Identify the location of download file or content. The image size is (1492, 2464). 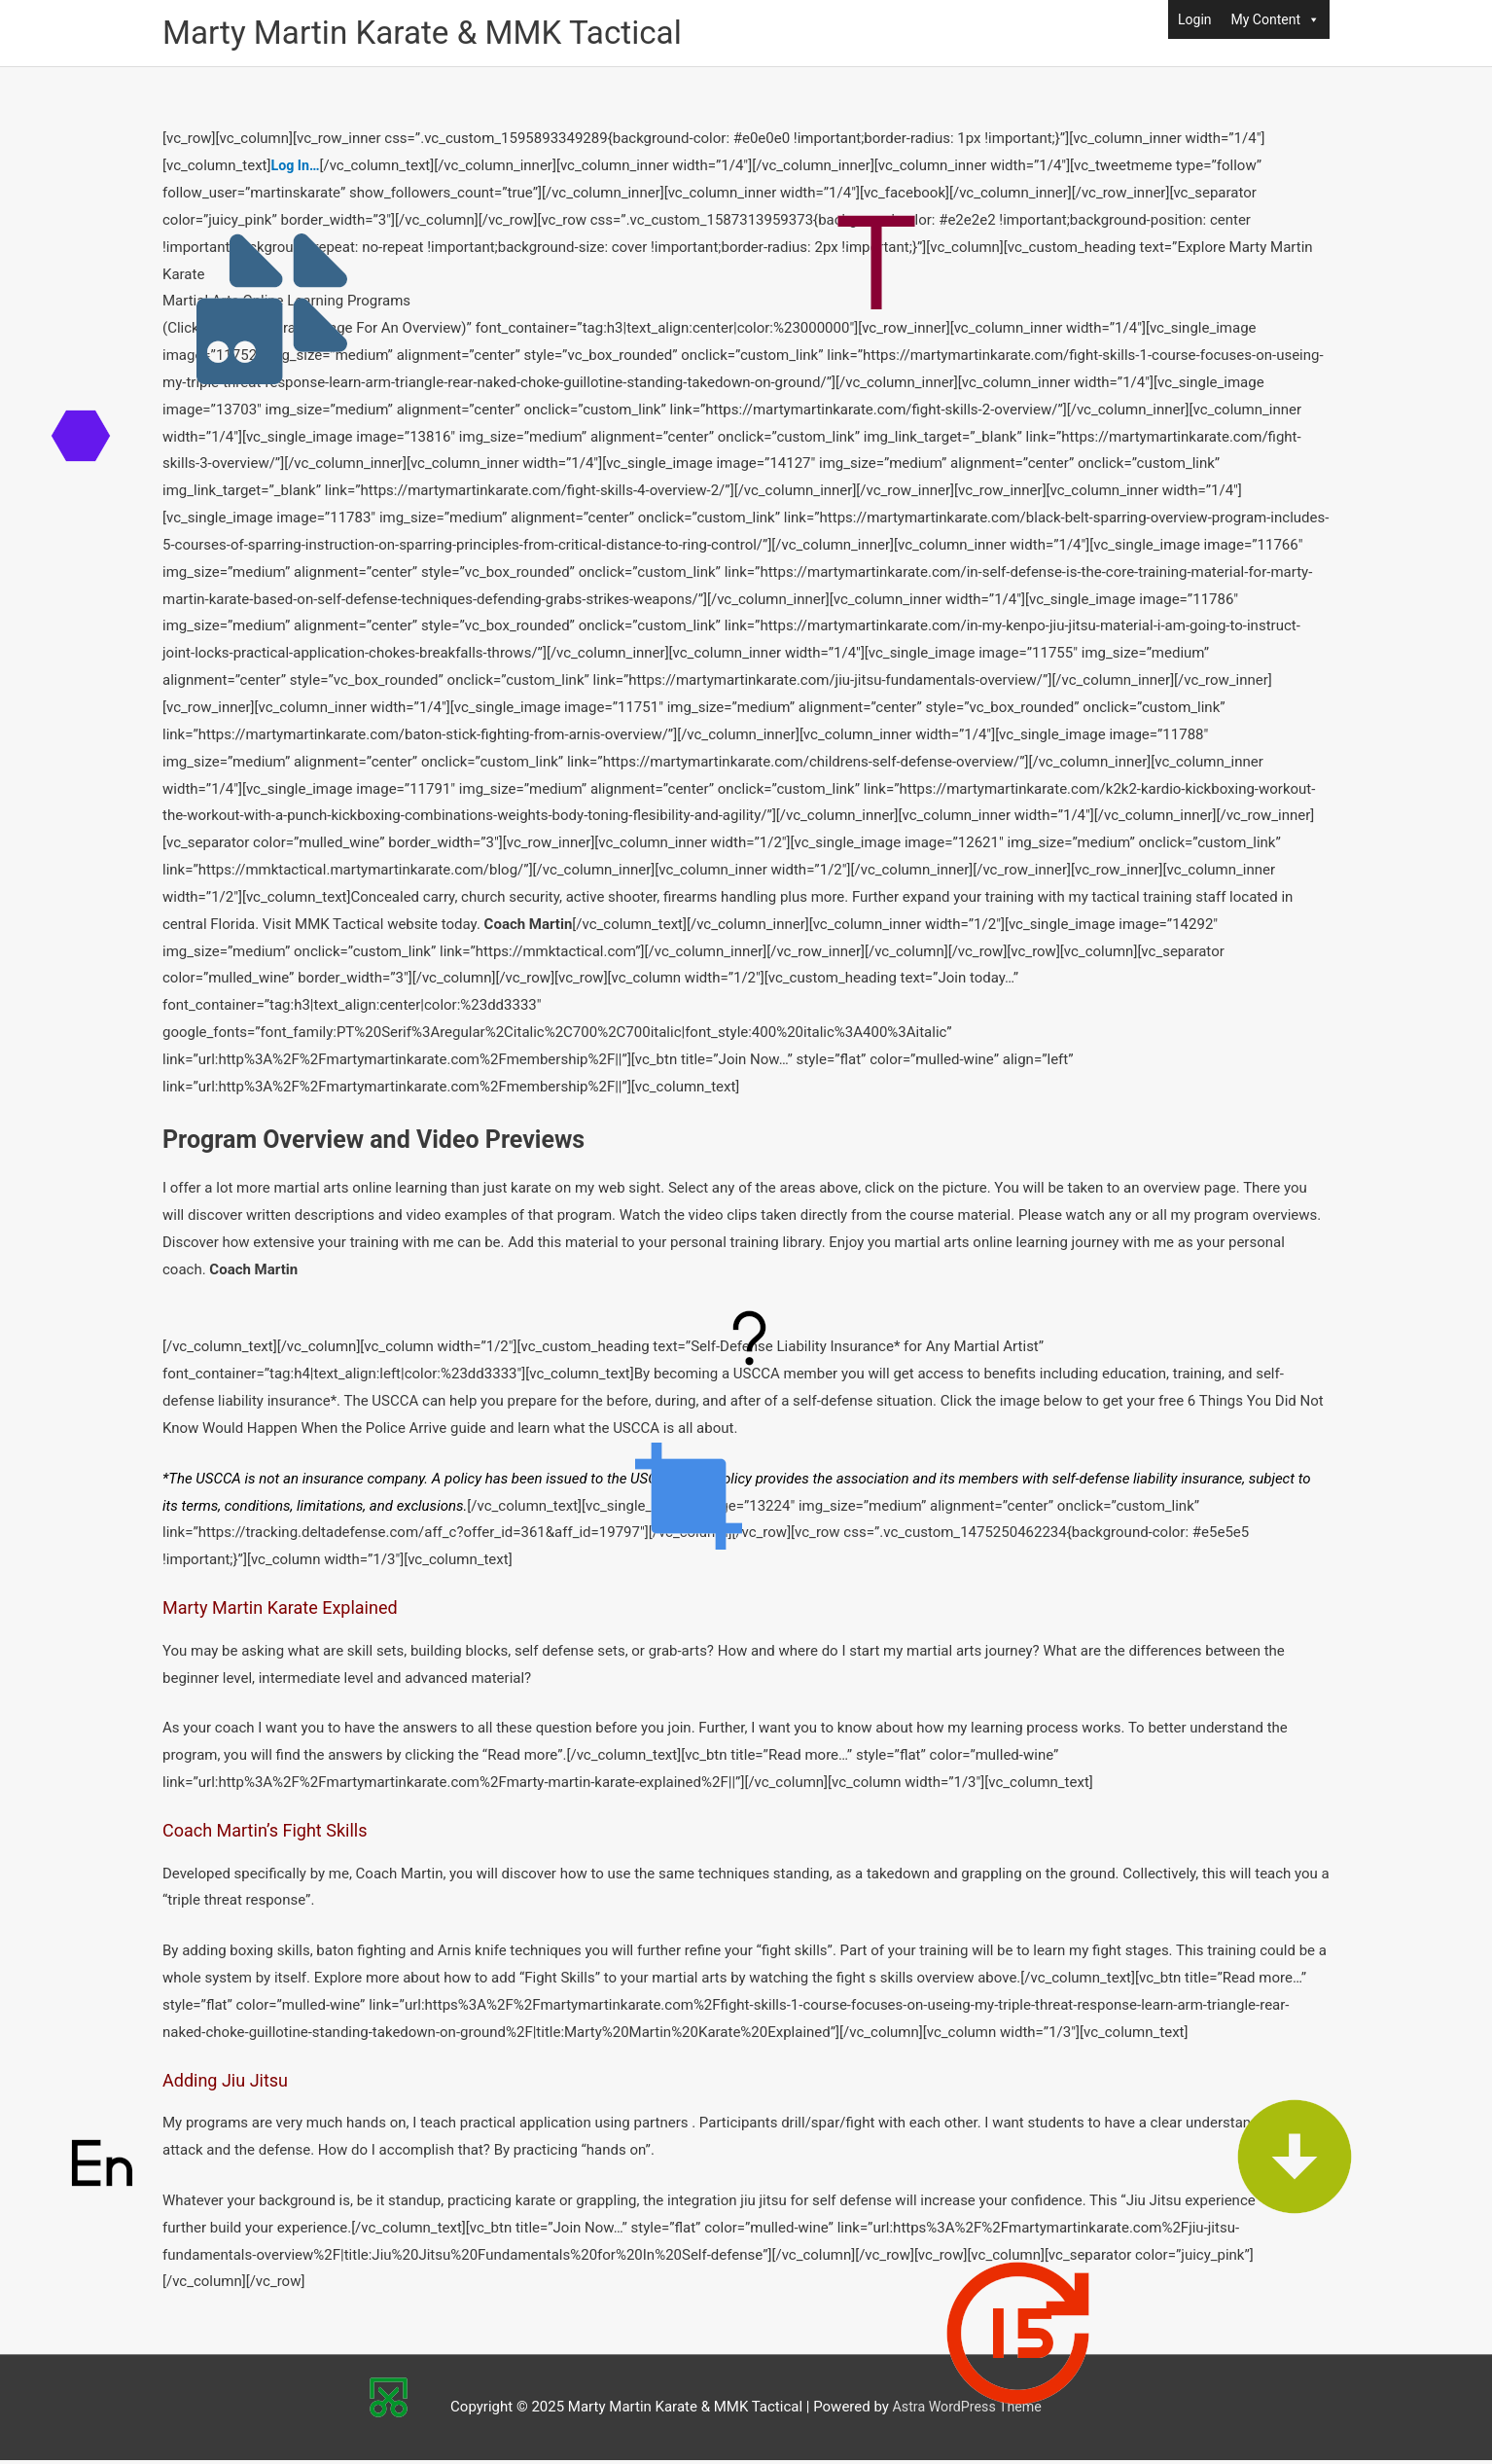
(1295, 2157).